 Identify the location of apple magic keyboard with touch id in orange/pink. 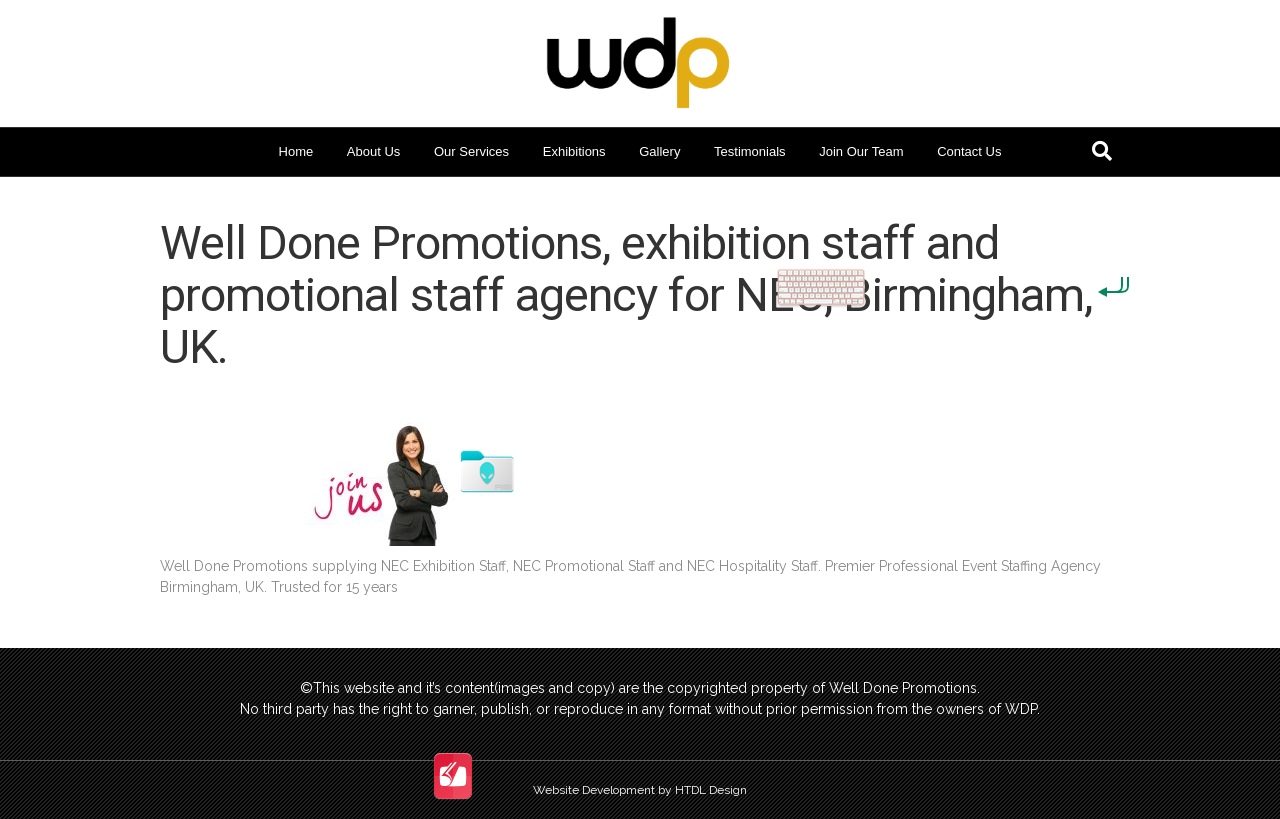
(821, 287).